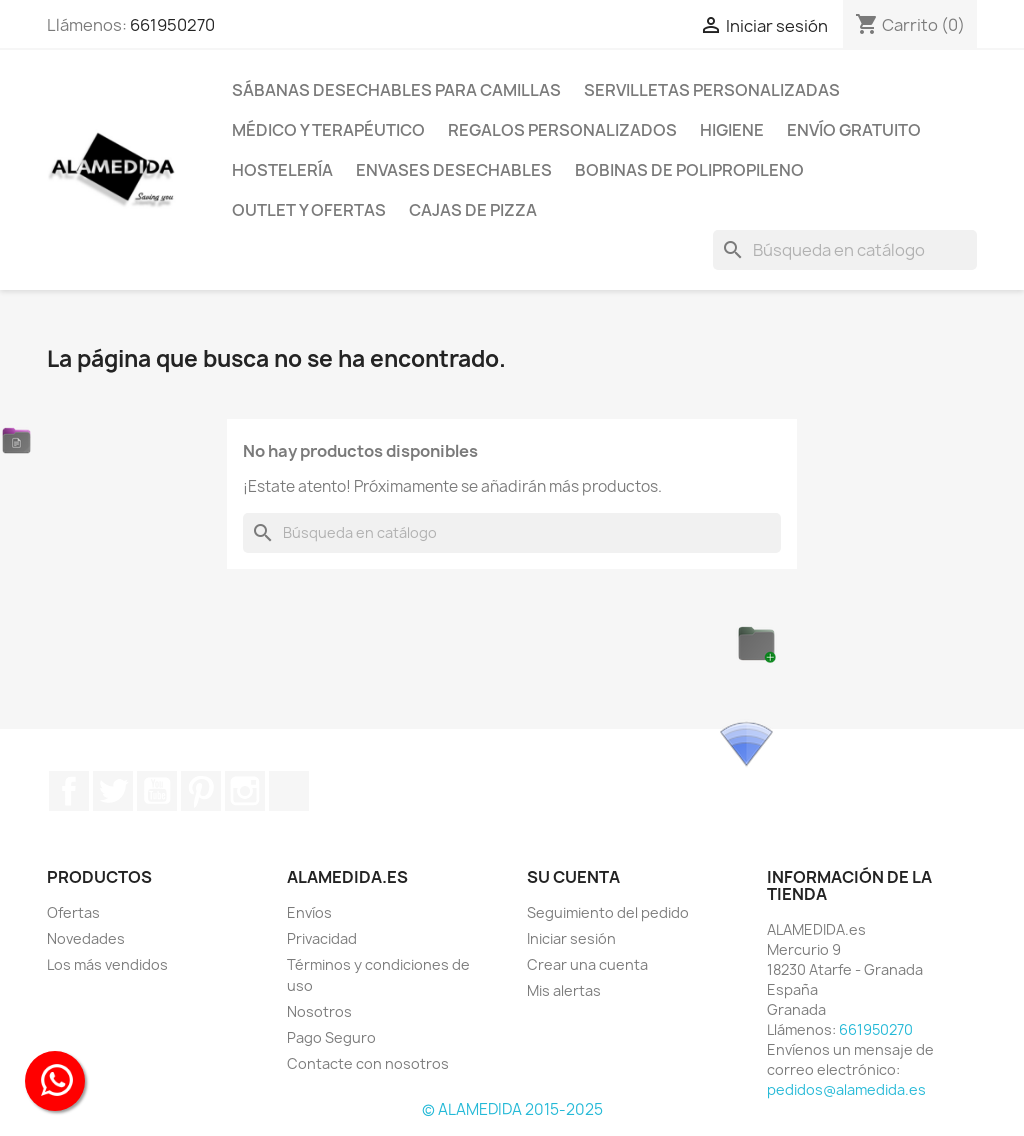 Image resolution: width=1024 pixels, height=1136 pixels. Describe the element at coordinates (16, 440) in the screenshot. I see `open your documents folder` at that location.